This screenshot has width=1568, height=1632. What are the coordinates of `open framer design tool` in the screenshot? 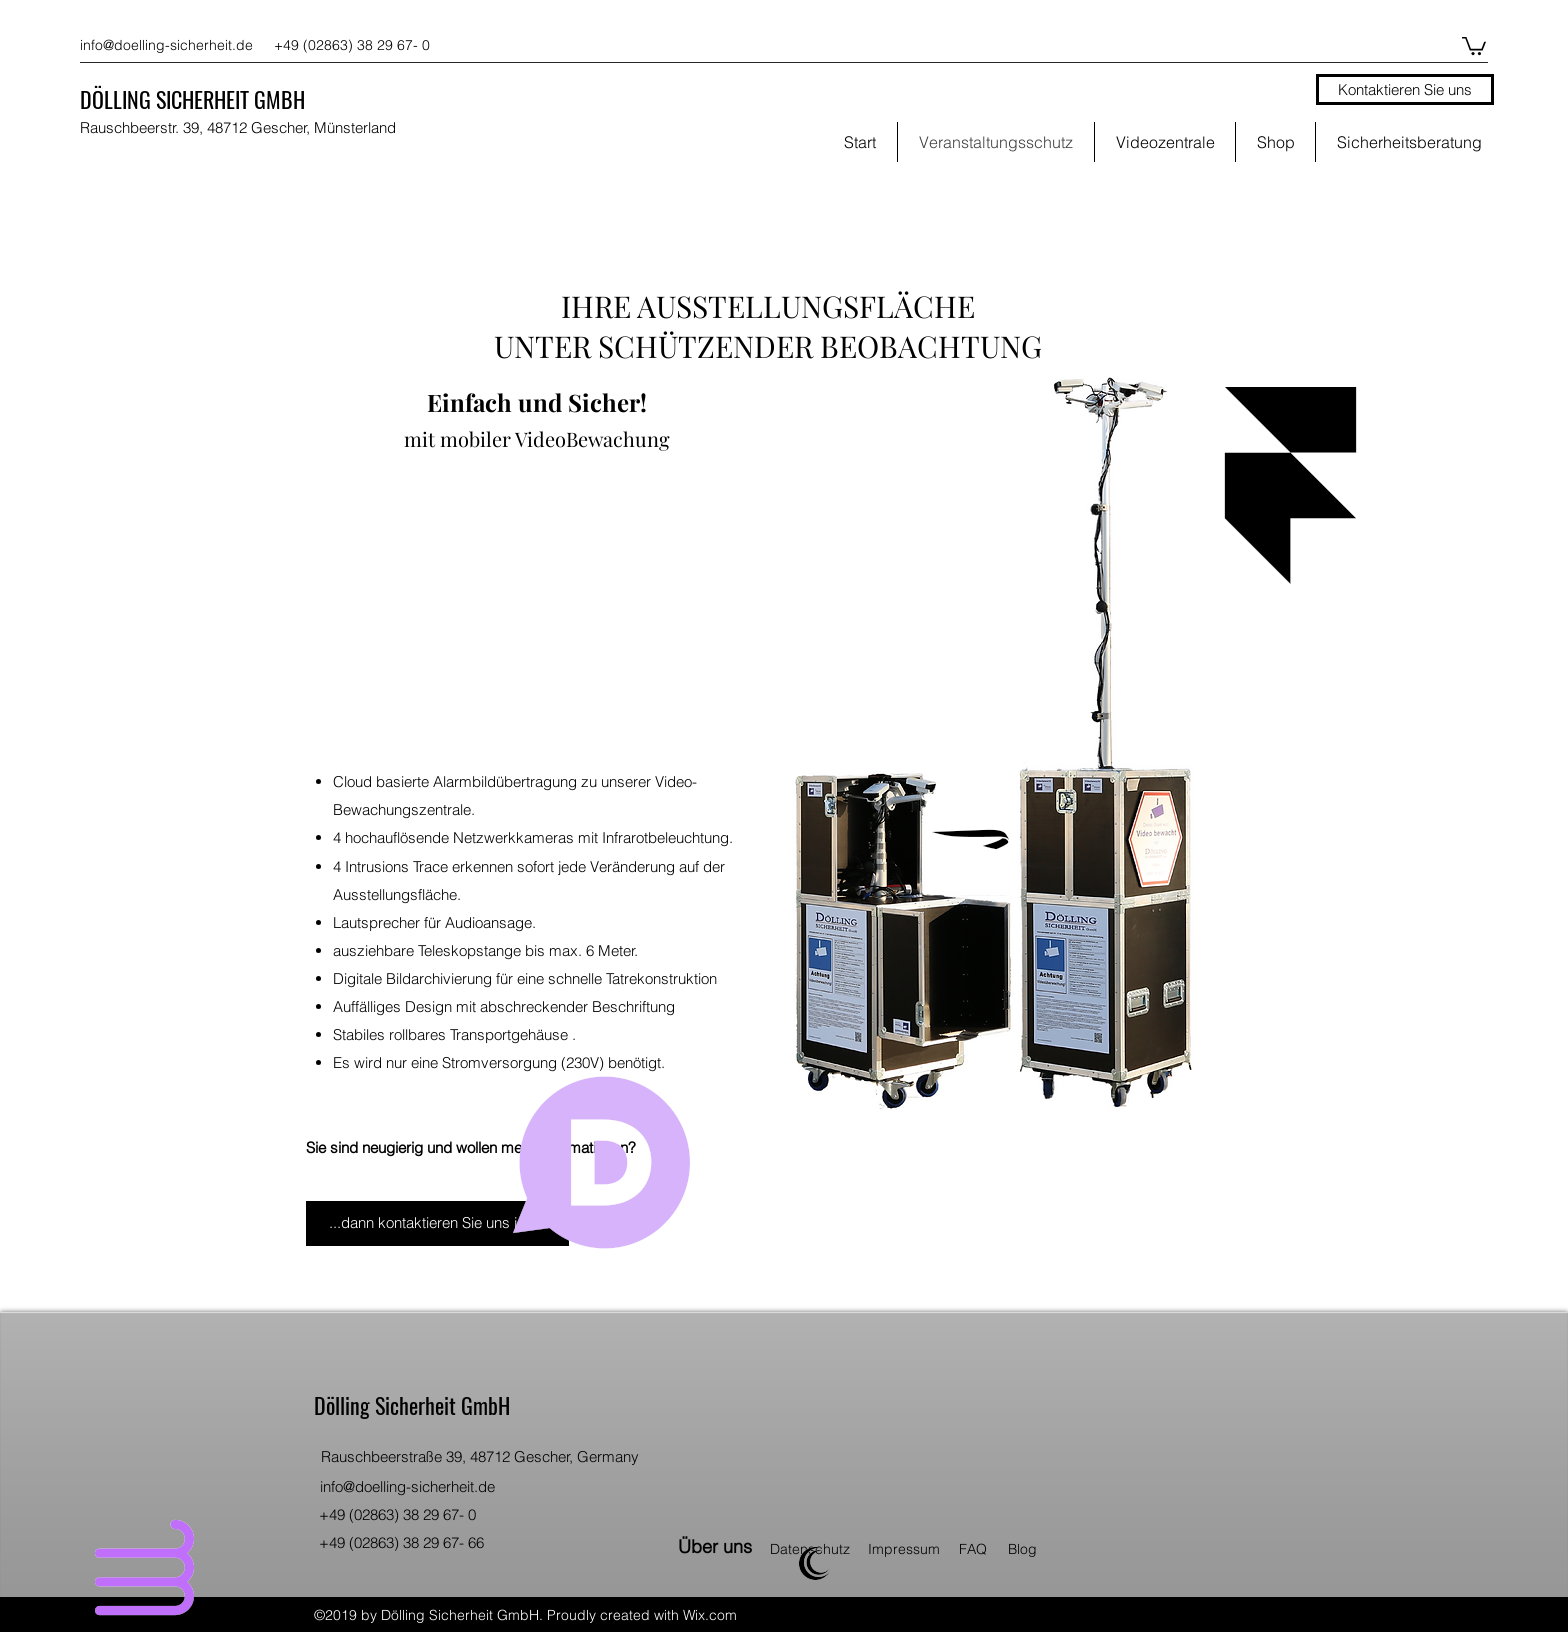 It's located at (1290, 485).